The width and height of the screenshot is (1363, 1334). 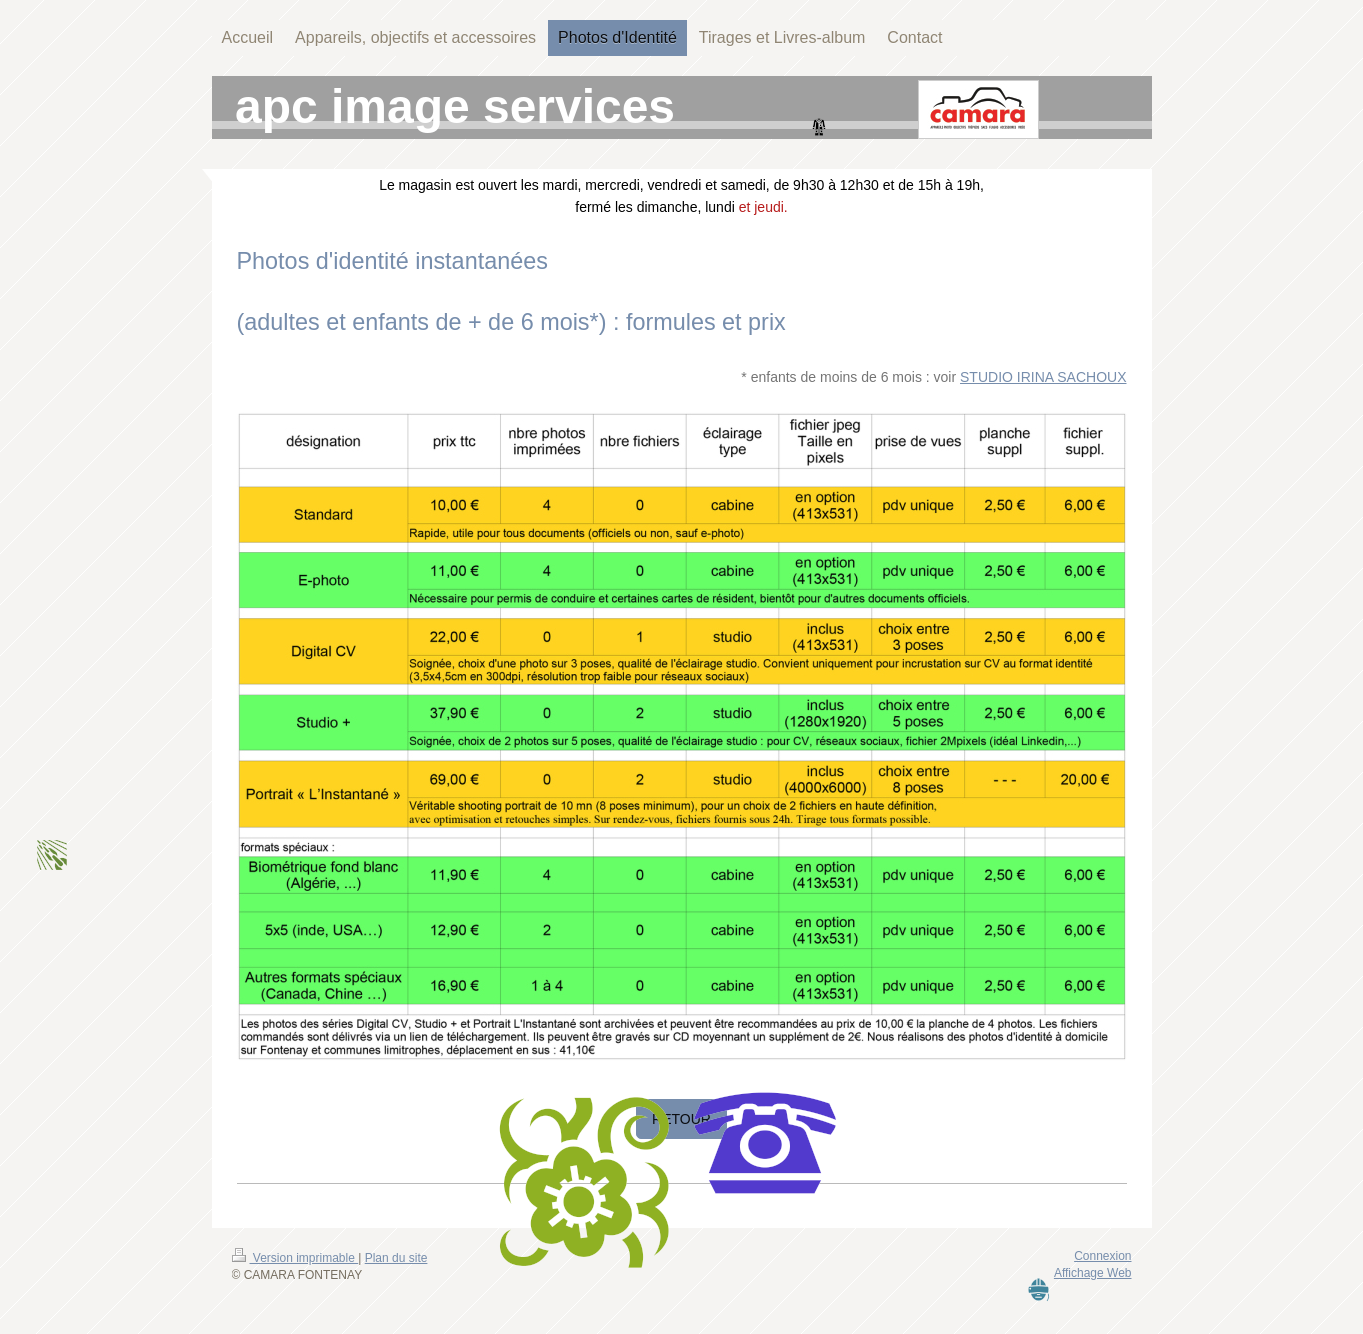 I want to click on represents the andromeda galaxy or cosmic chain element, so click(x=52, y=855).